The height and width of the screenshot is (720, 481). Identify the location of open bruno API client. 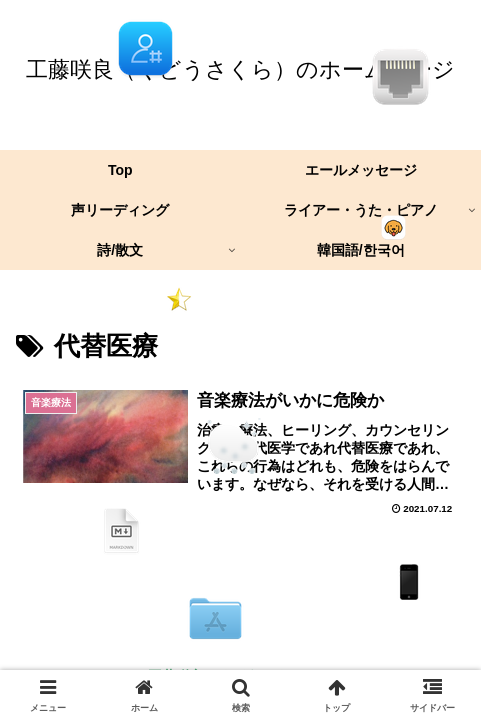
(393, 227).